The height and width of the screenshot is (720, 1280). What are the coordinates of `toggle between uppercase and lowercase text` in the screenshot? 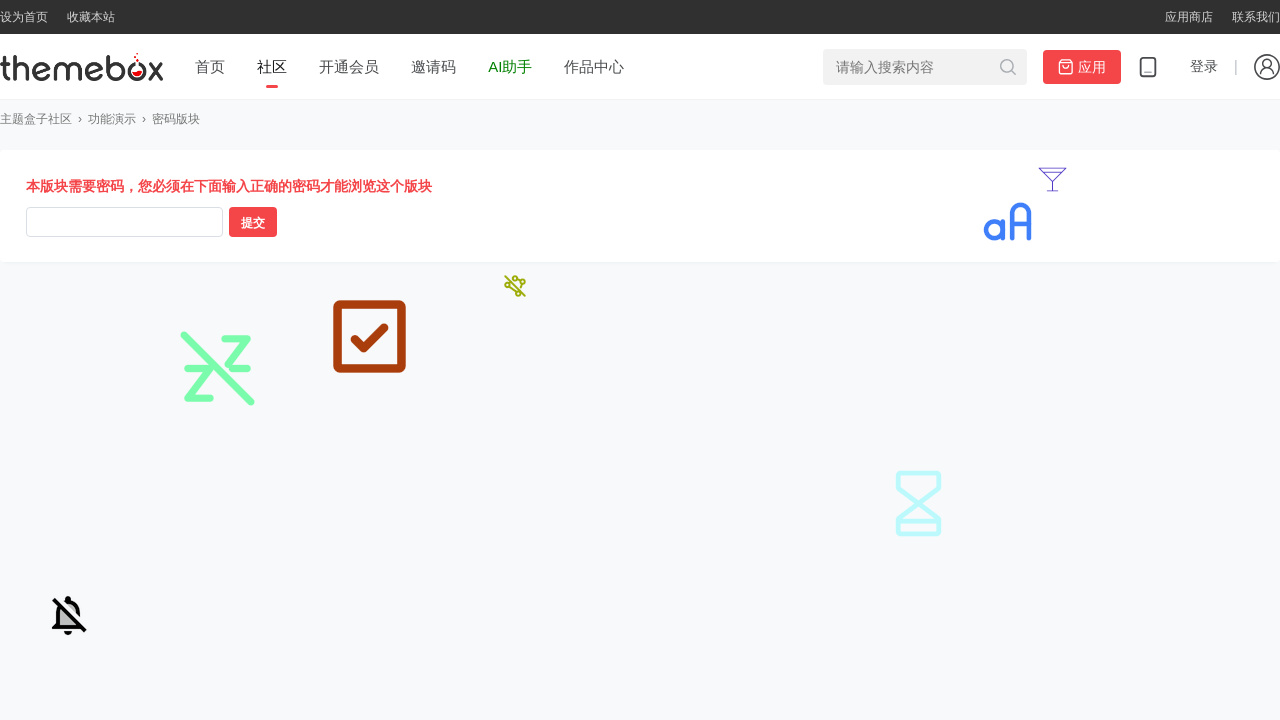 It's located at (1007, 221).